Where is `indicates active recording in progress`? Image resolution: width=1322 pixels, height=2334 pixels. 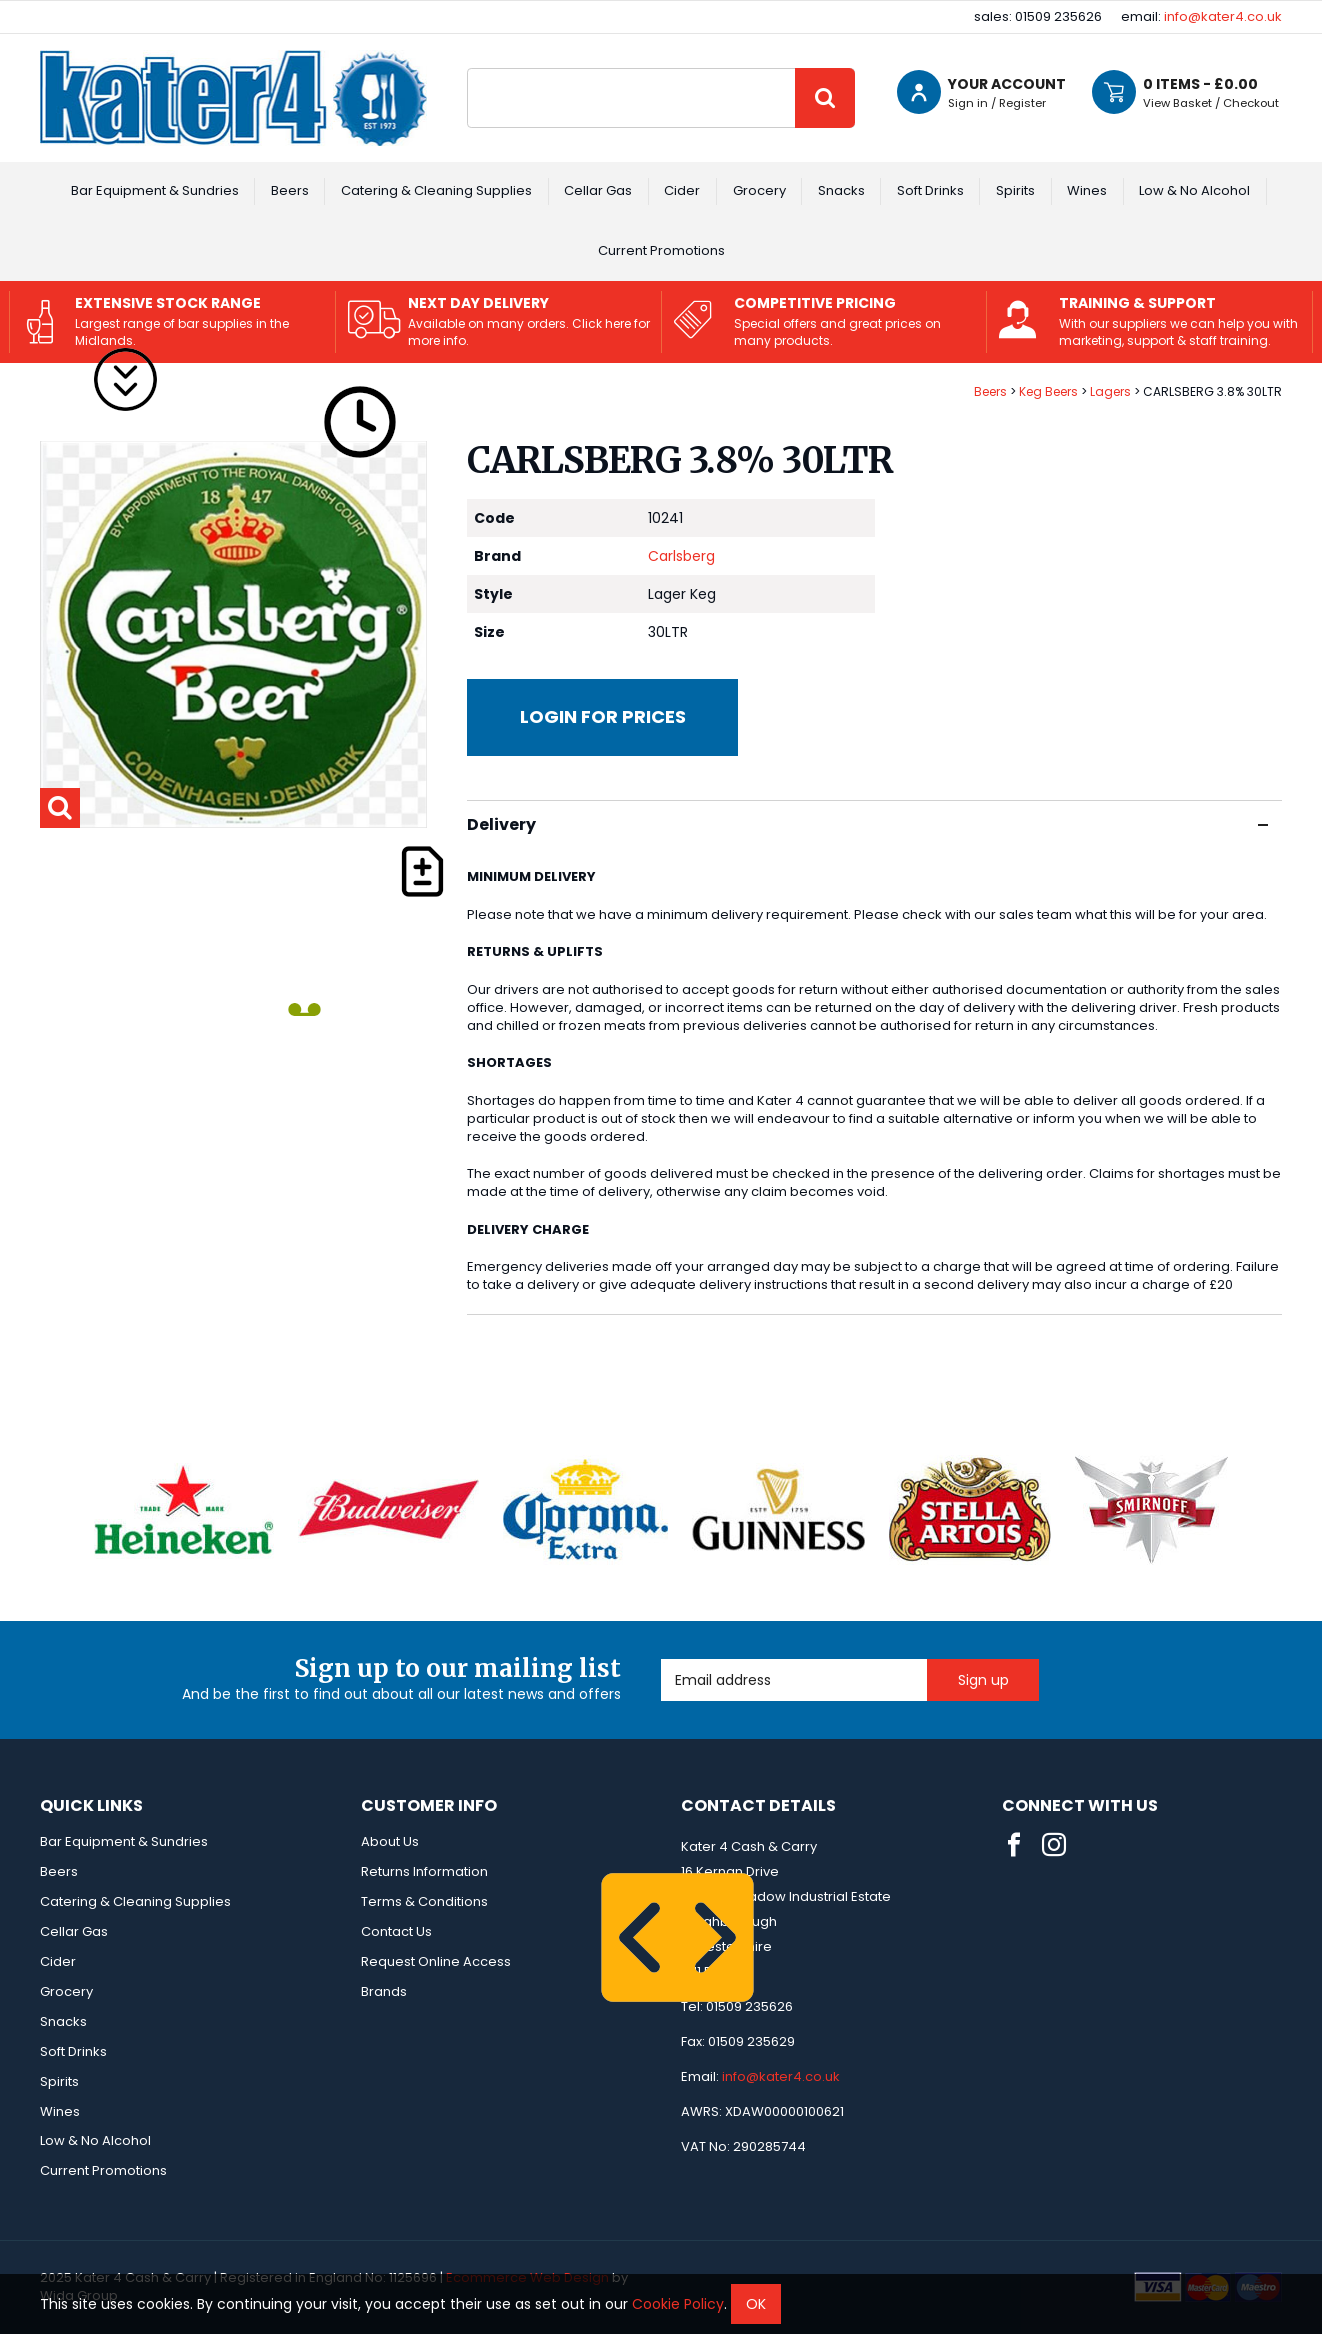
indicates active recording in progress is located at coordinates (304, 1009).